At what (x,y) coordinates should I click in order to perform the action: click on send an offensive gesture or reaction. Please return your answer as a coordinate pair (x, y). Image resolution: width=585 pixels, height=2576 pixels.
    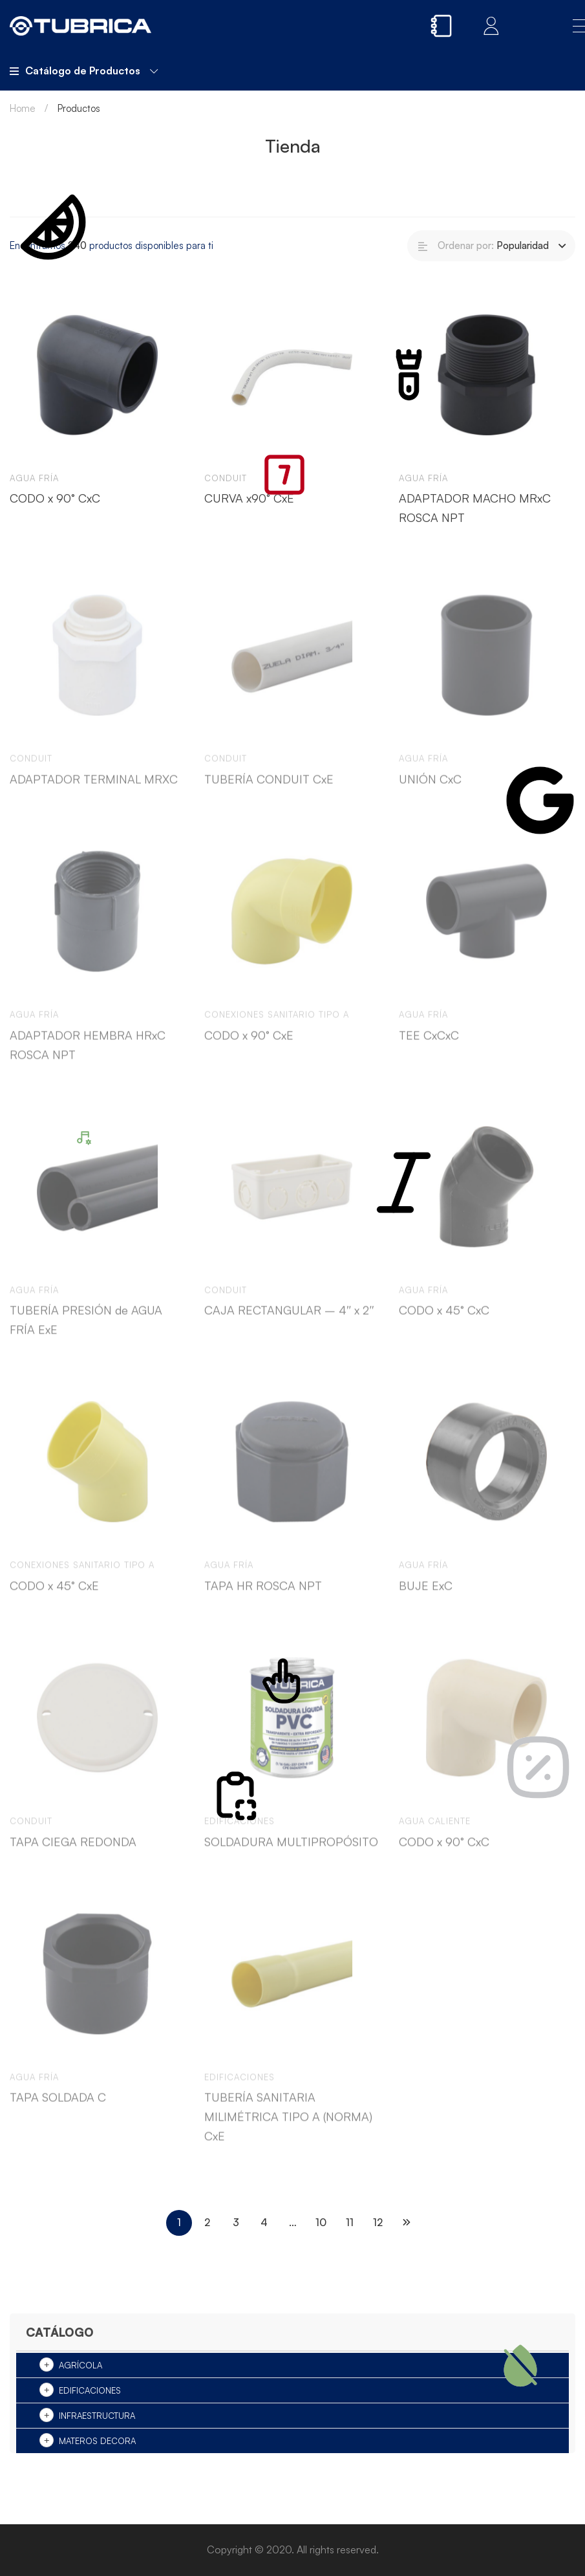
    Looking at the image, I should click on (282, 1681).